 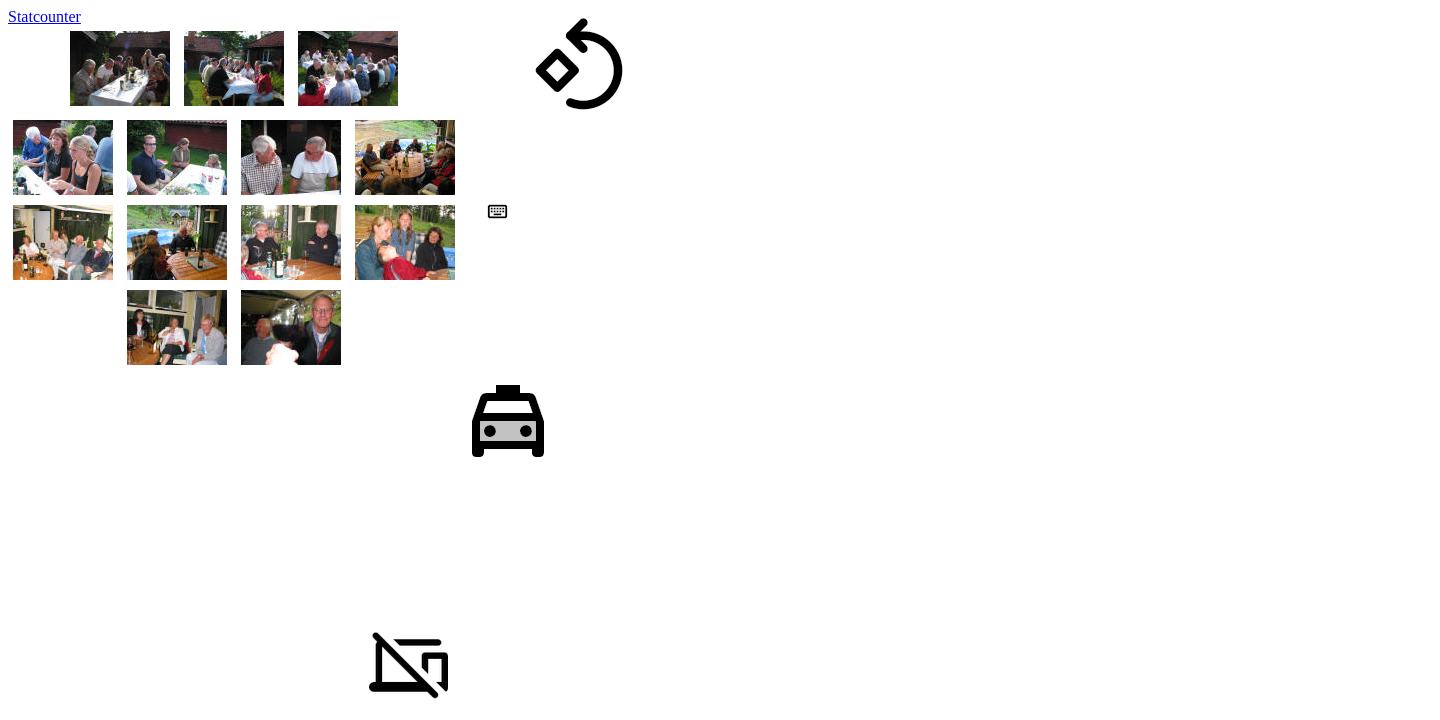 What do you see at coordinates (508, 421) in the screenshot?
I see `request a taxi or rideshare` at bounding box center [508, 421].